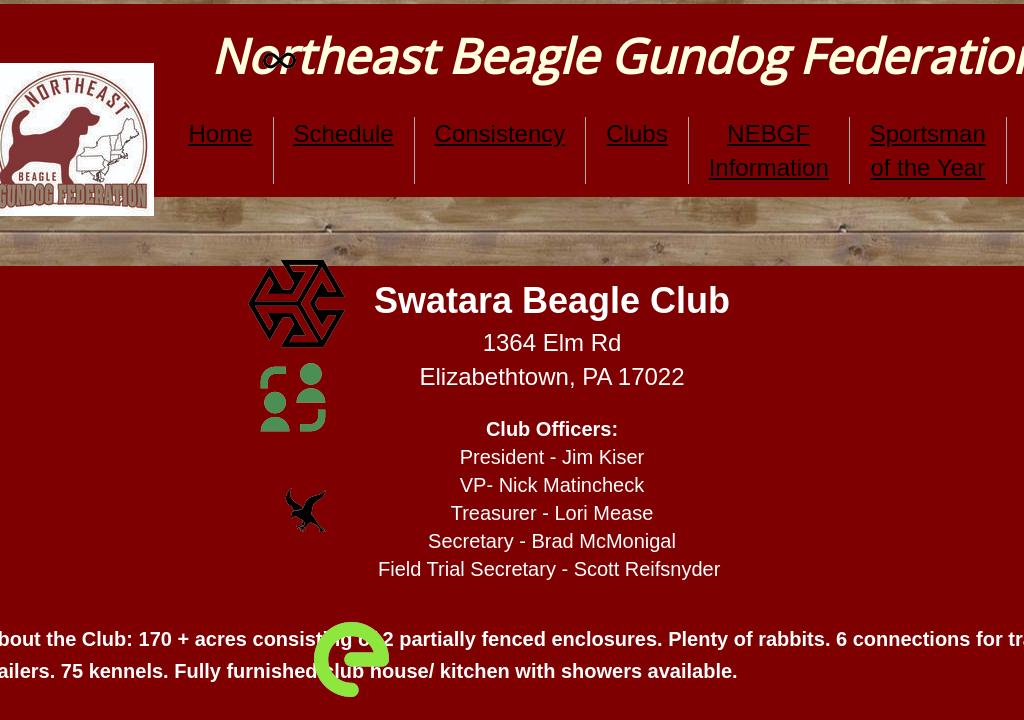 The height and width of the screenshot is (720, 1024). What do you see at coordinates (293, 399) in the screenshot?
I see `peer-to-peer transfer or payment` at bounding box center [293, 399].